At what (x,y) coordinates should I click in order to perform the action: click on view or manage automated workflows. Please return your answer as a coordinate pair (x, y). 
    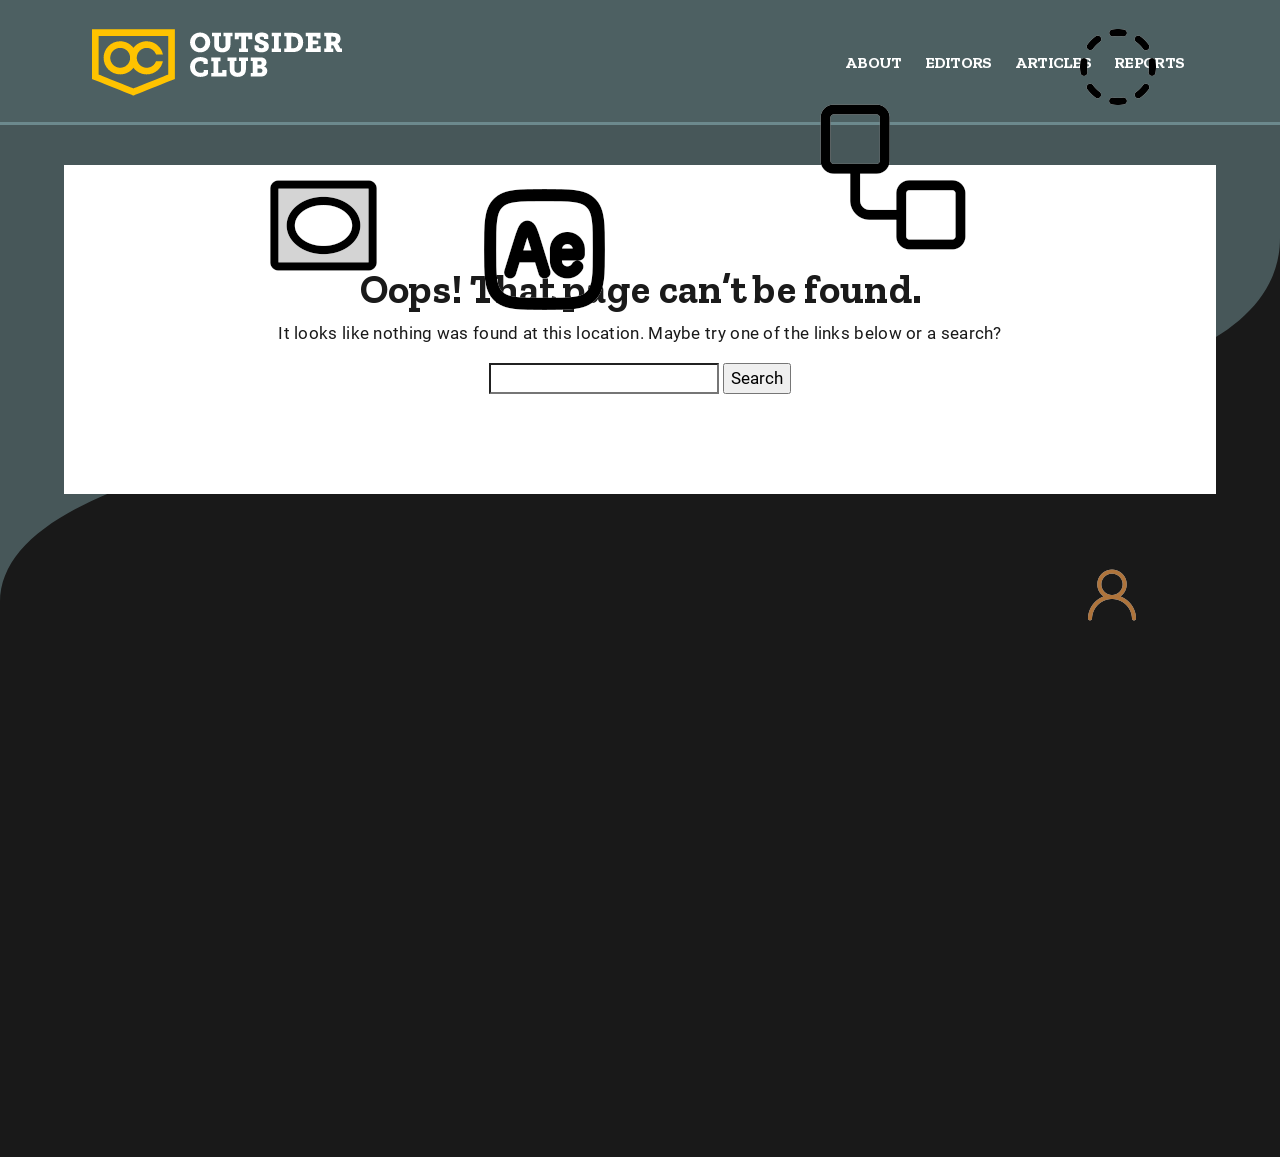
    Looking at the image, I should click on (893, 177).